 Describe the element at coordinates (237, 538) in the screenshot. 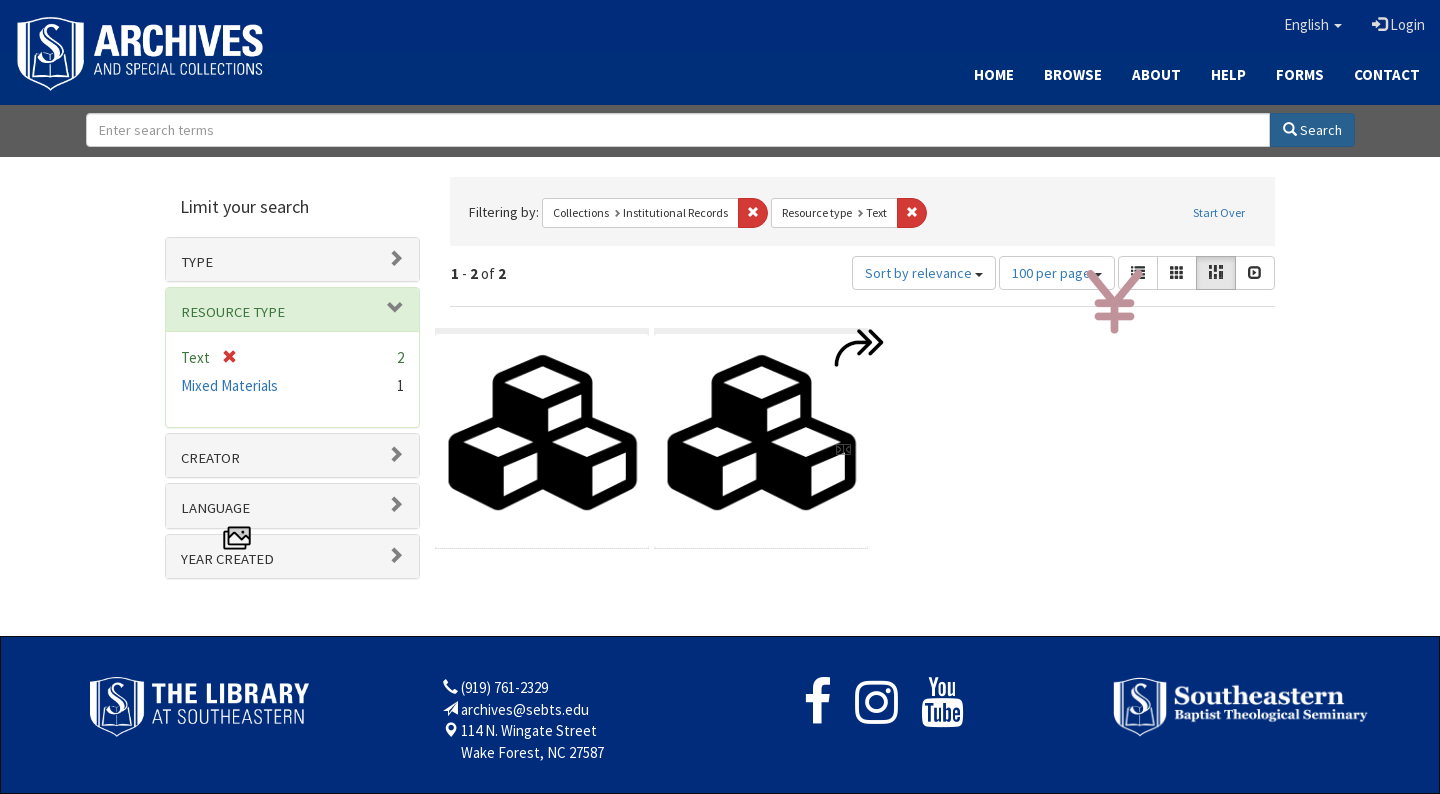

I see `view photo gallery or image library` at that location.